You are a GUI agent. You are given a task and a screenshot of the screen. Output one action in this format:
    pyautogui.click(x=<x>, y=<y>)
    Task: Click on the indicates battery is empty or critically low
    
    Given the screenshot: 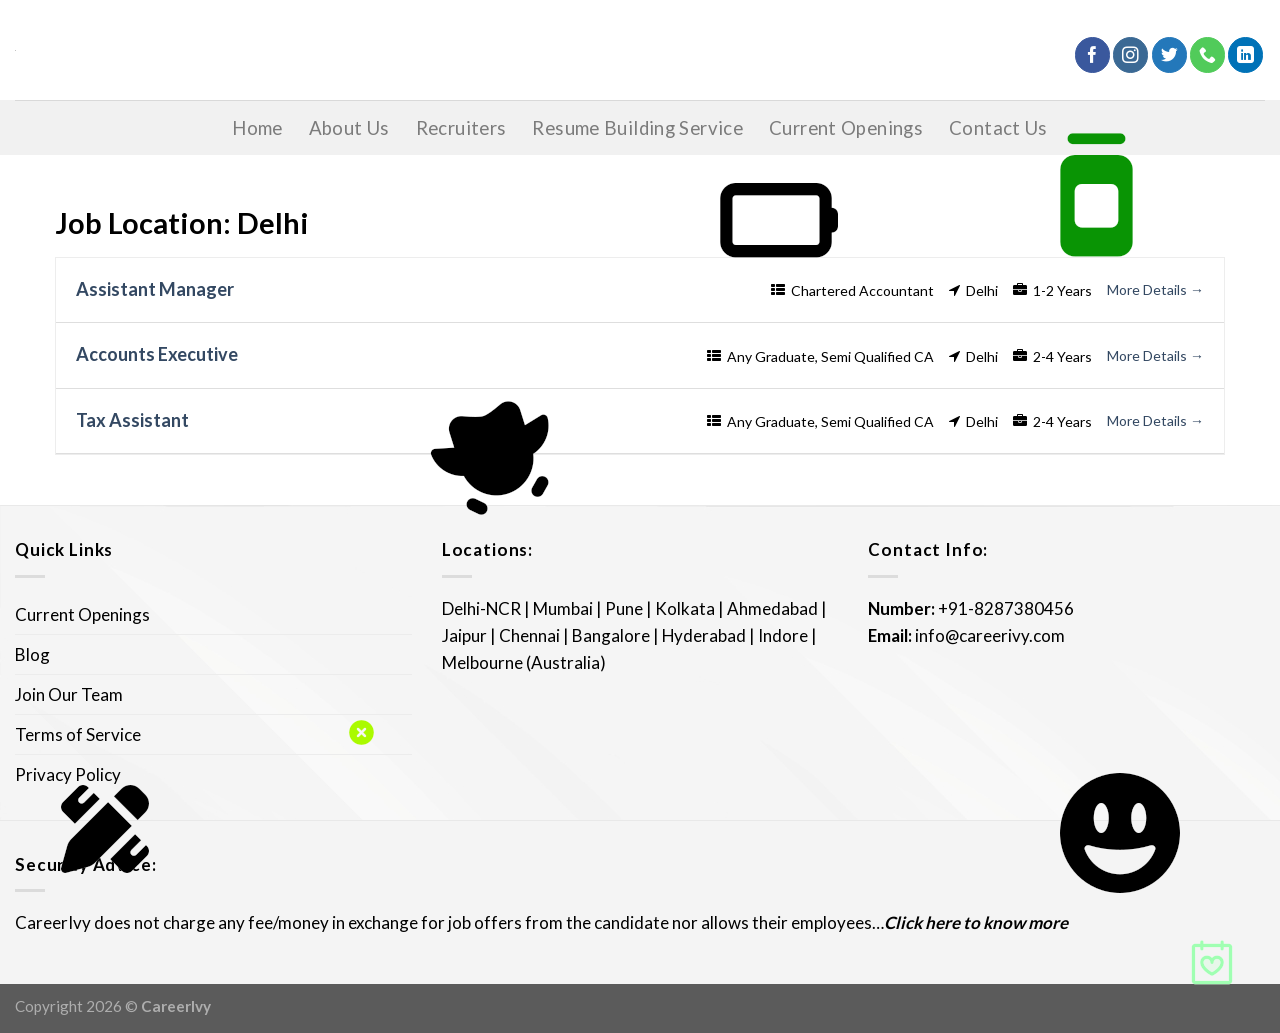 What is the action you would take?
    pyautogui.click(x=776, y=214)
    